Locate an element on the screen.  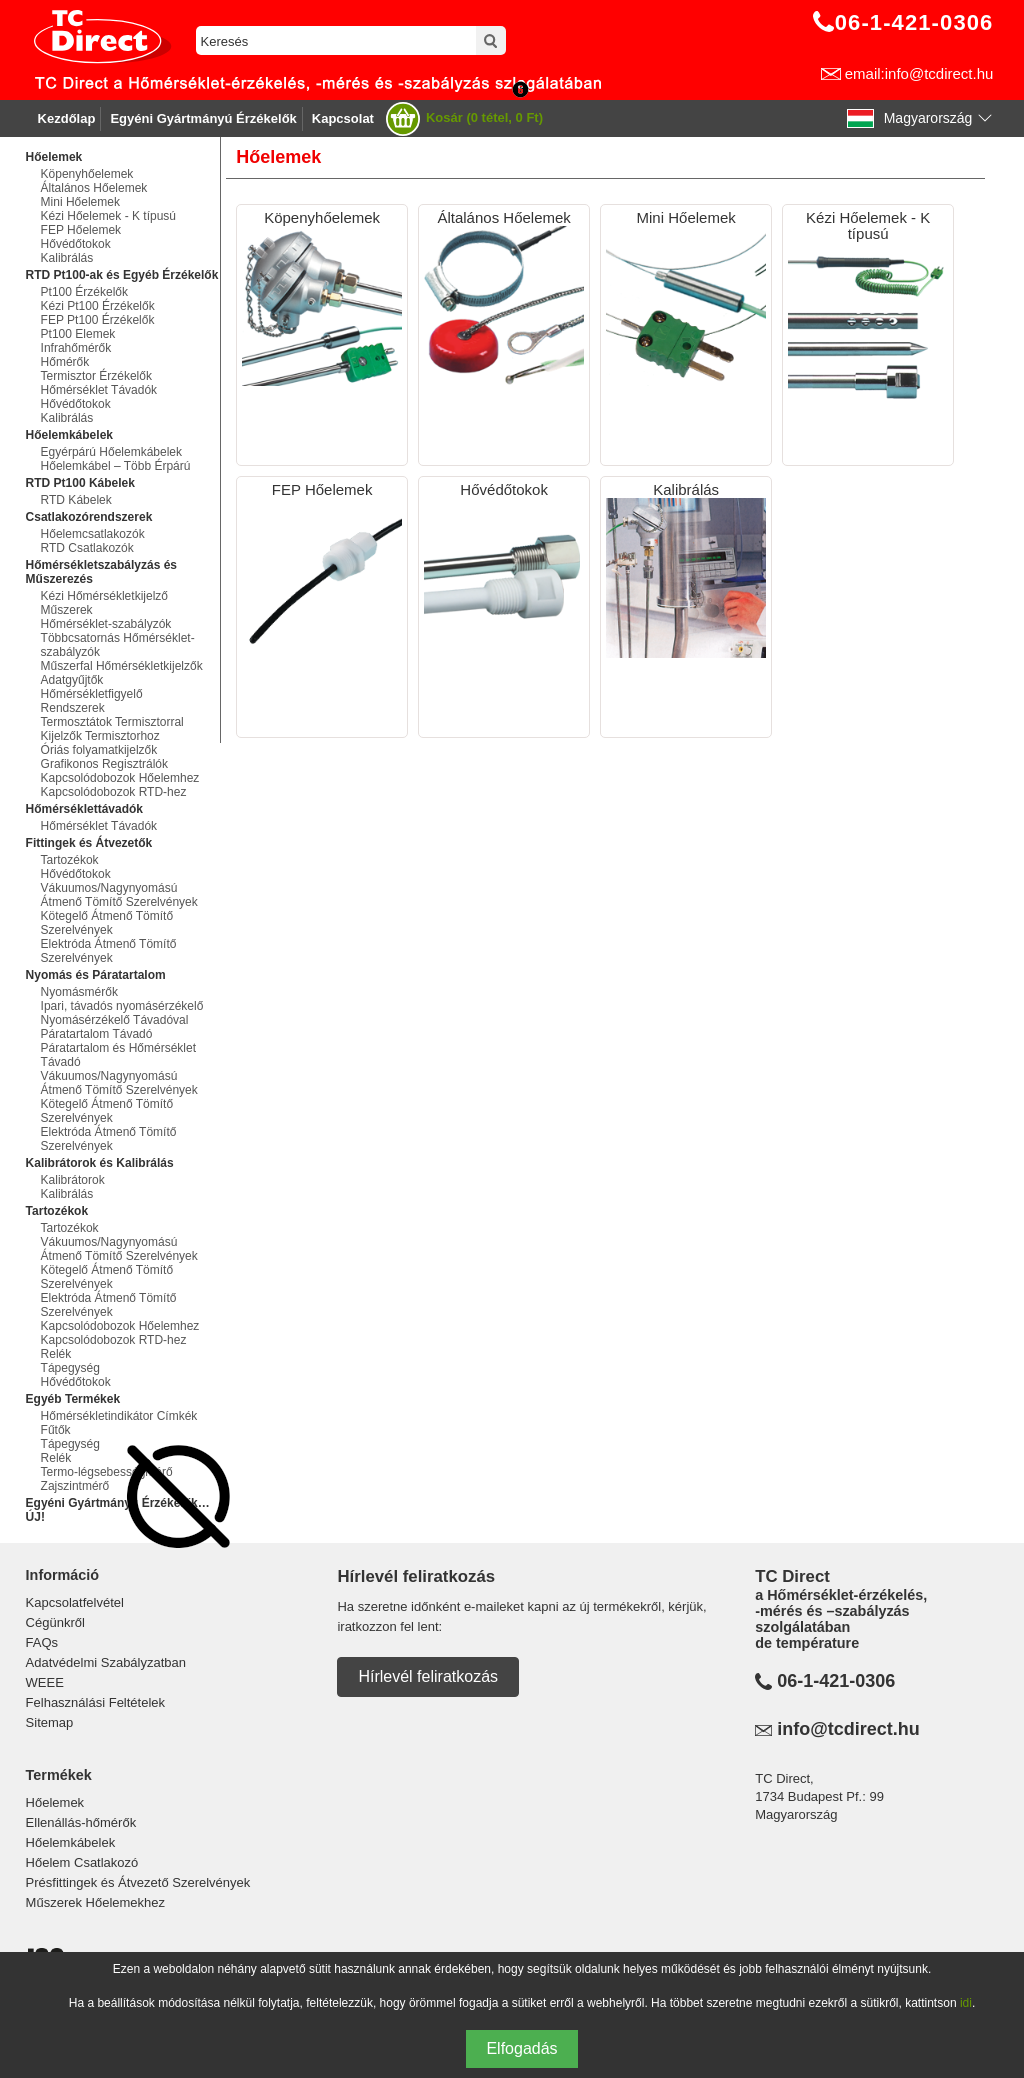
indicates step 6 in a numbered process is located at coordinates (520, 89).